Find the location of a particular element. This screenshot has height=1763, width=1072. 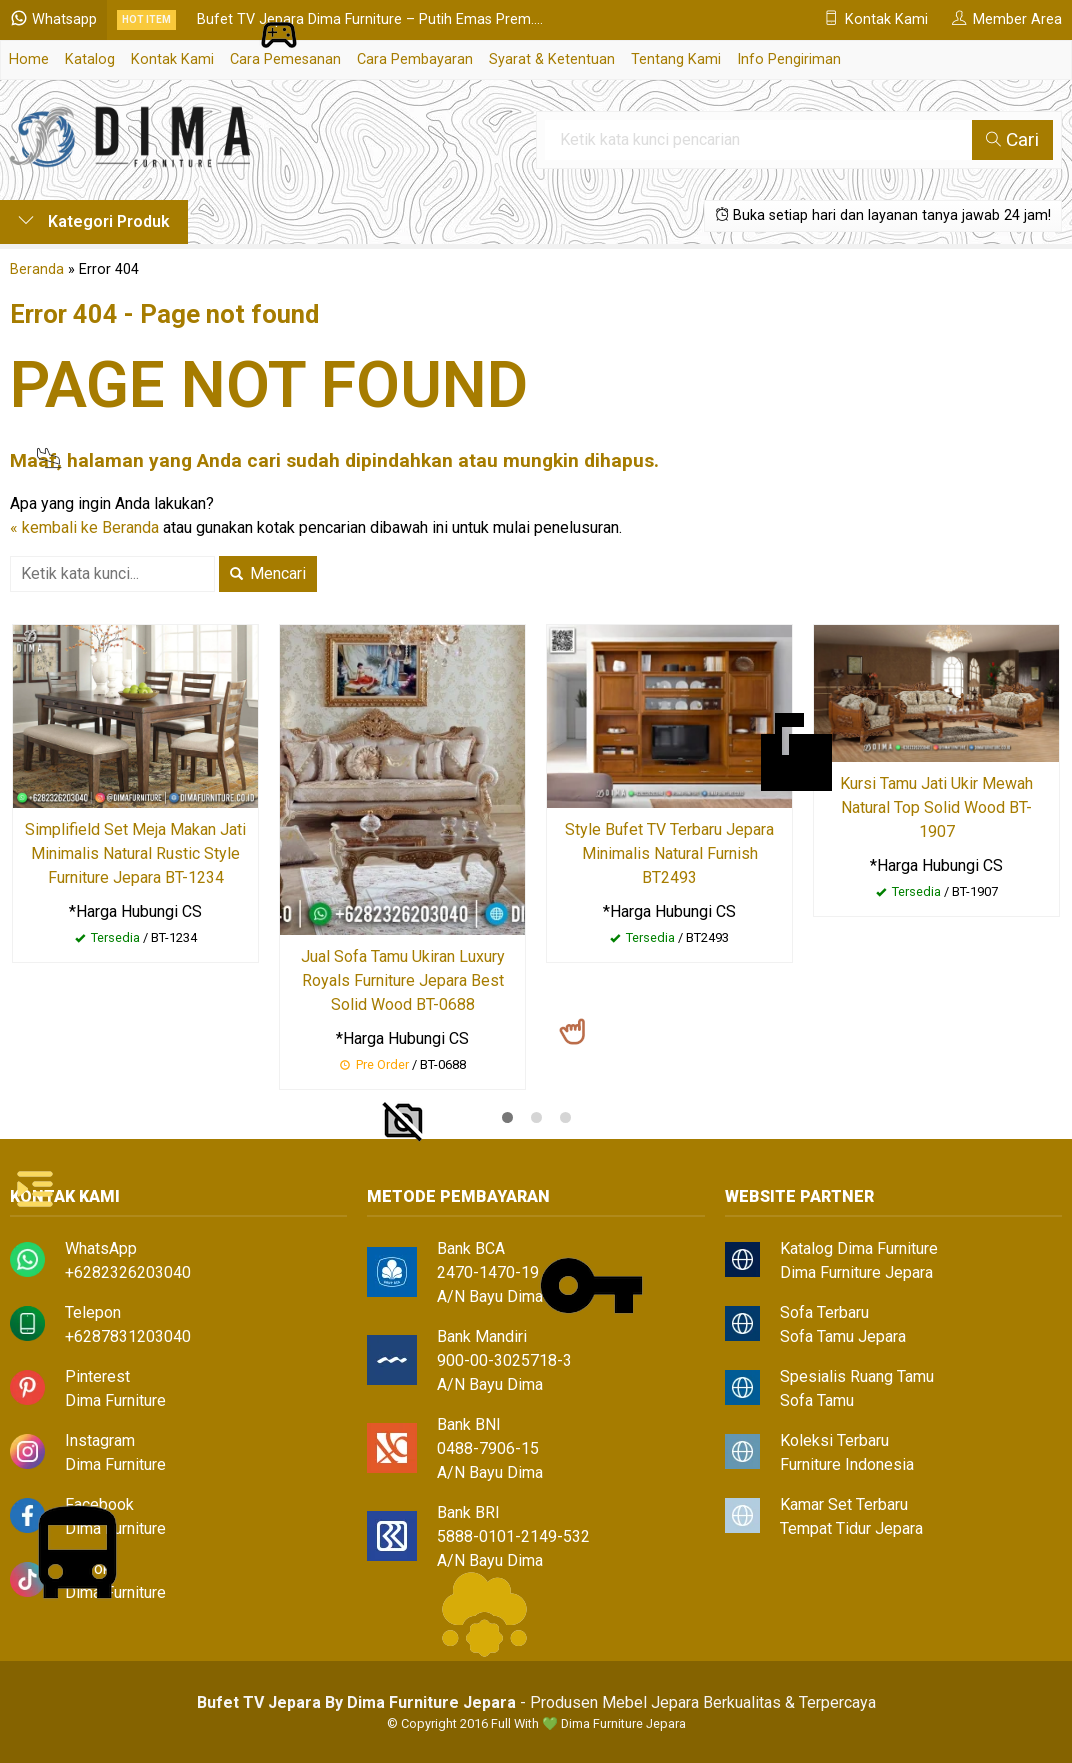

access gaming or esports features is located at coordinates (279, 35).